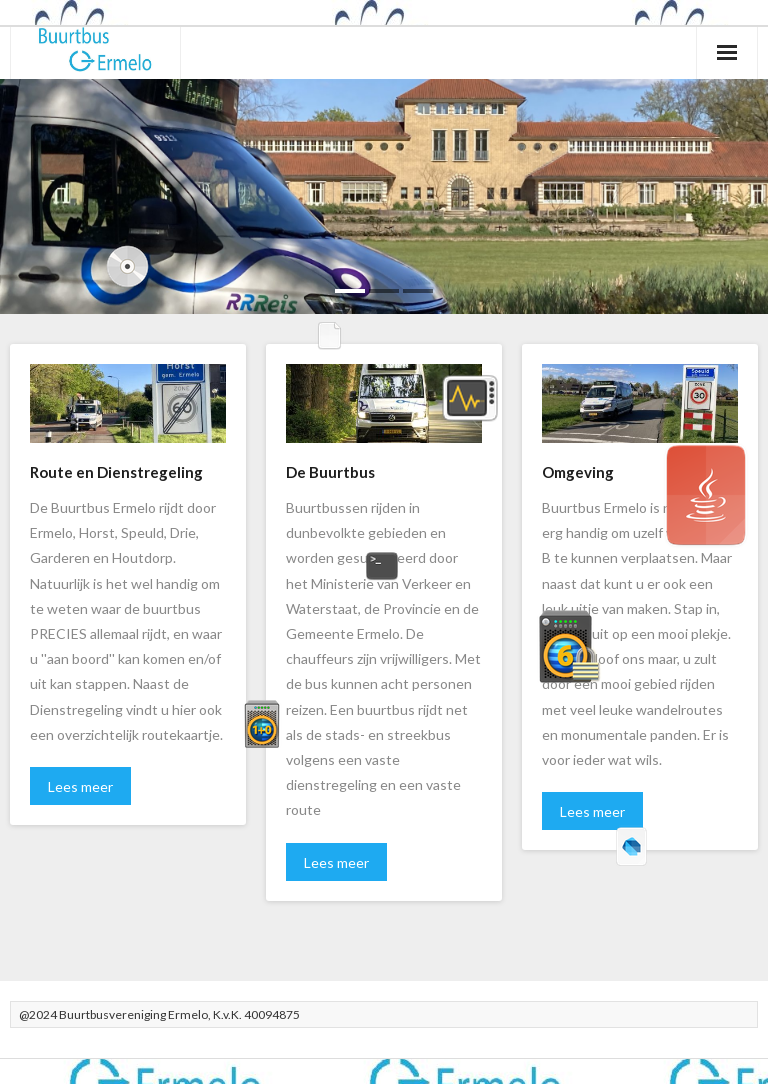 The height and width of the screenshot is (1084, 768). Describe the element at coordinates (470, 398) in the screenshot. I see `open system monitor application` at that location.